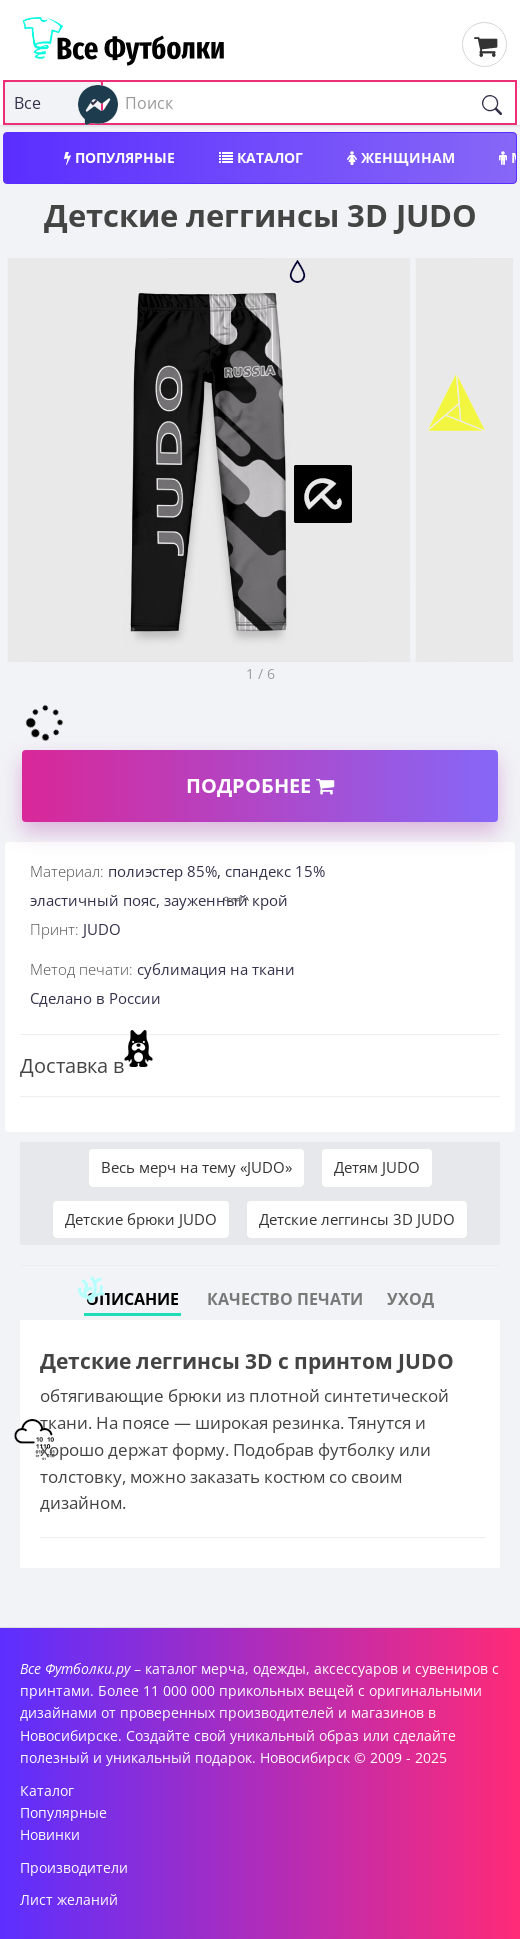 The image size is (520, 1939). Describe the element at coordinates (297, 271) in the screenshot. I see `moo print and design services logo` at that location.